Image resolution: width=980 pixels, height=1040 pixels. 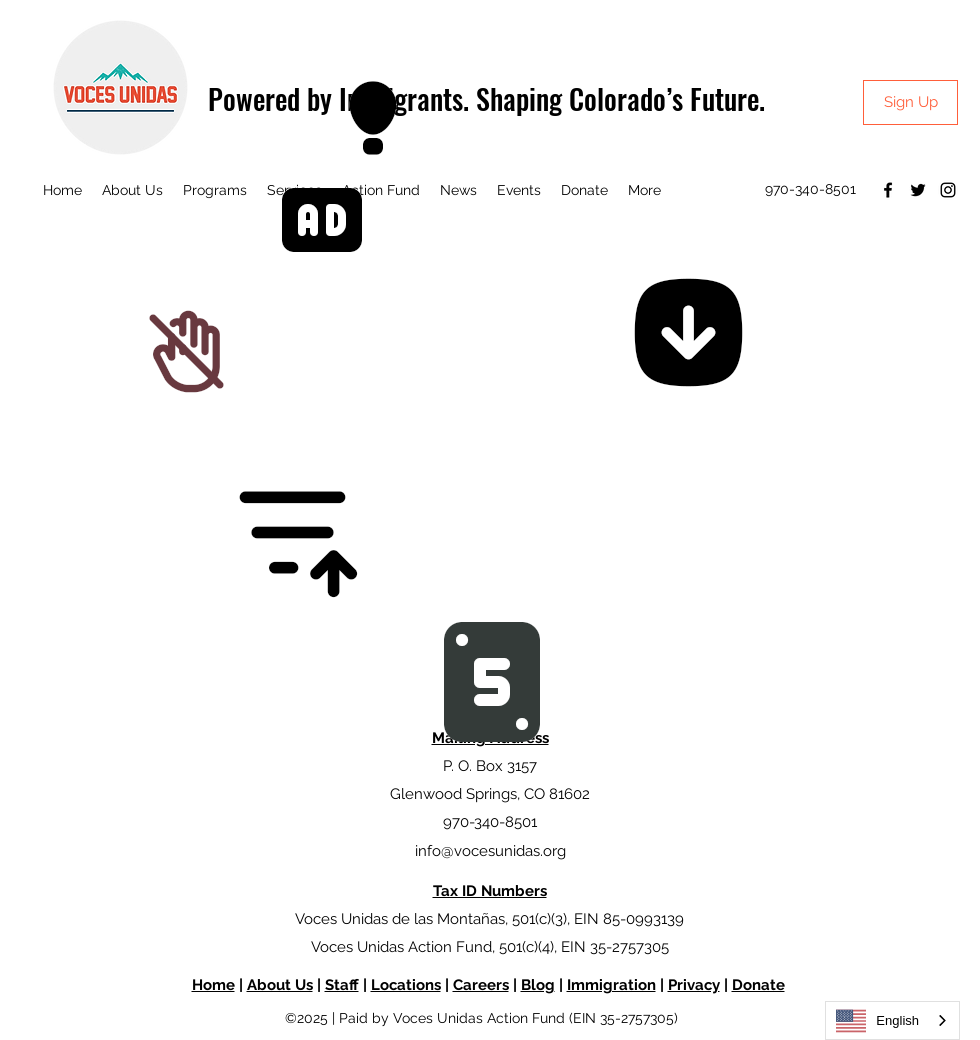 I want to click on download file or content, so click(x=688, y=332).